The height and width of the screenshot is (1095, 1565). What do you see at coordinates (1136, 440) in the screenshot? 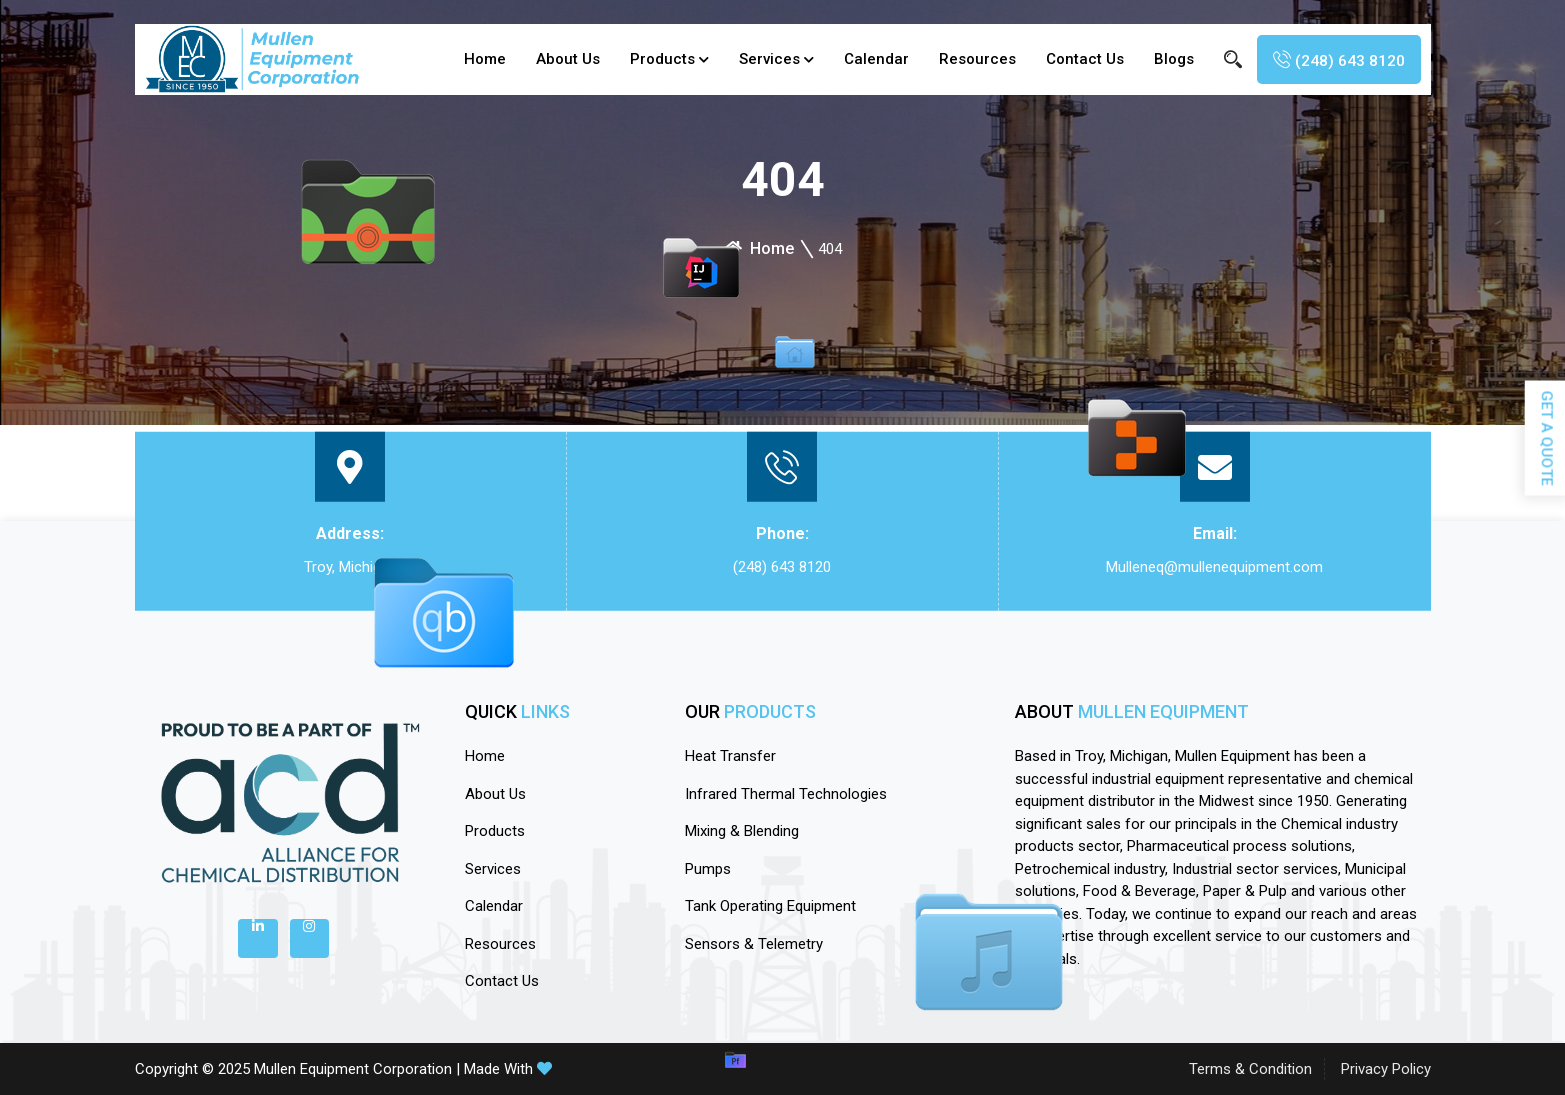
I see `open replit project folder` at bounding box center [1136, 440].